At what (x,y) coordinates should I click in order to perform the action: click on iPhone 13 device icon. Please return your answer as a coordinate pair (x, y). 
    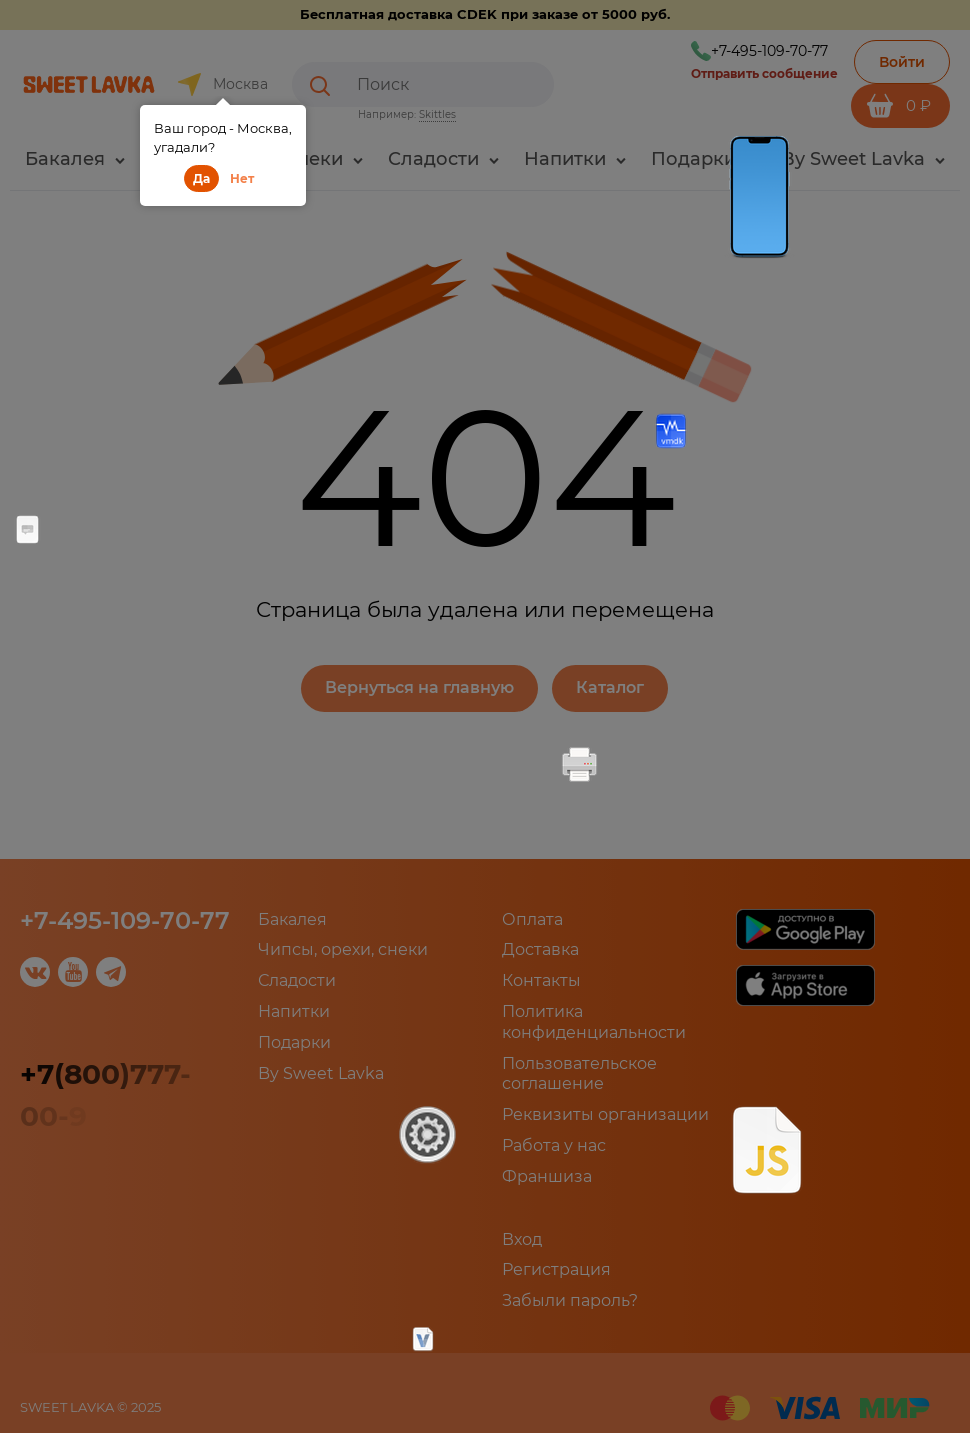
    Looking at the image, I should click on (759, 198).